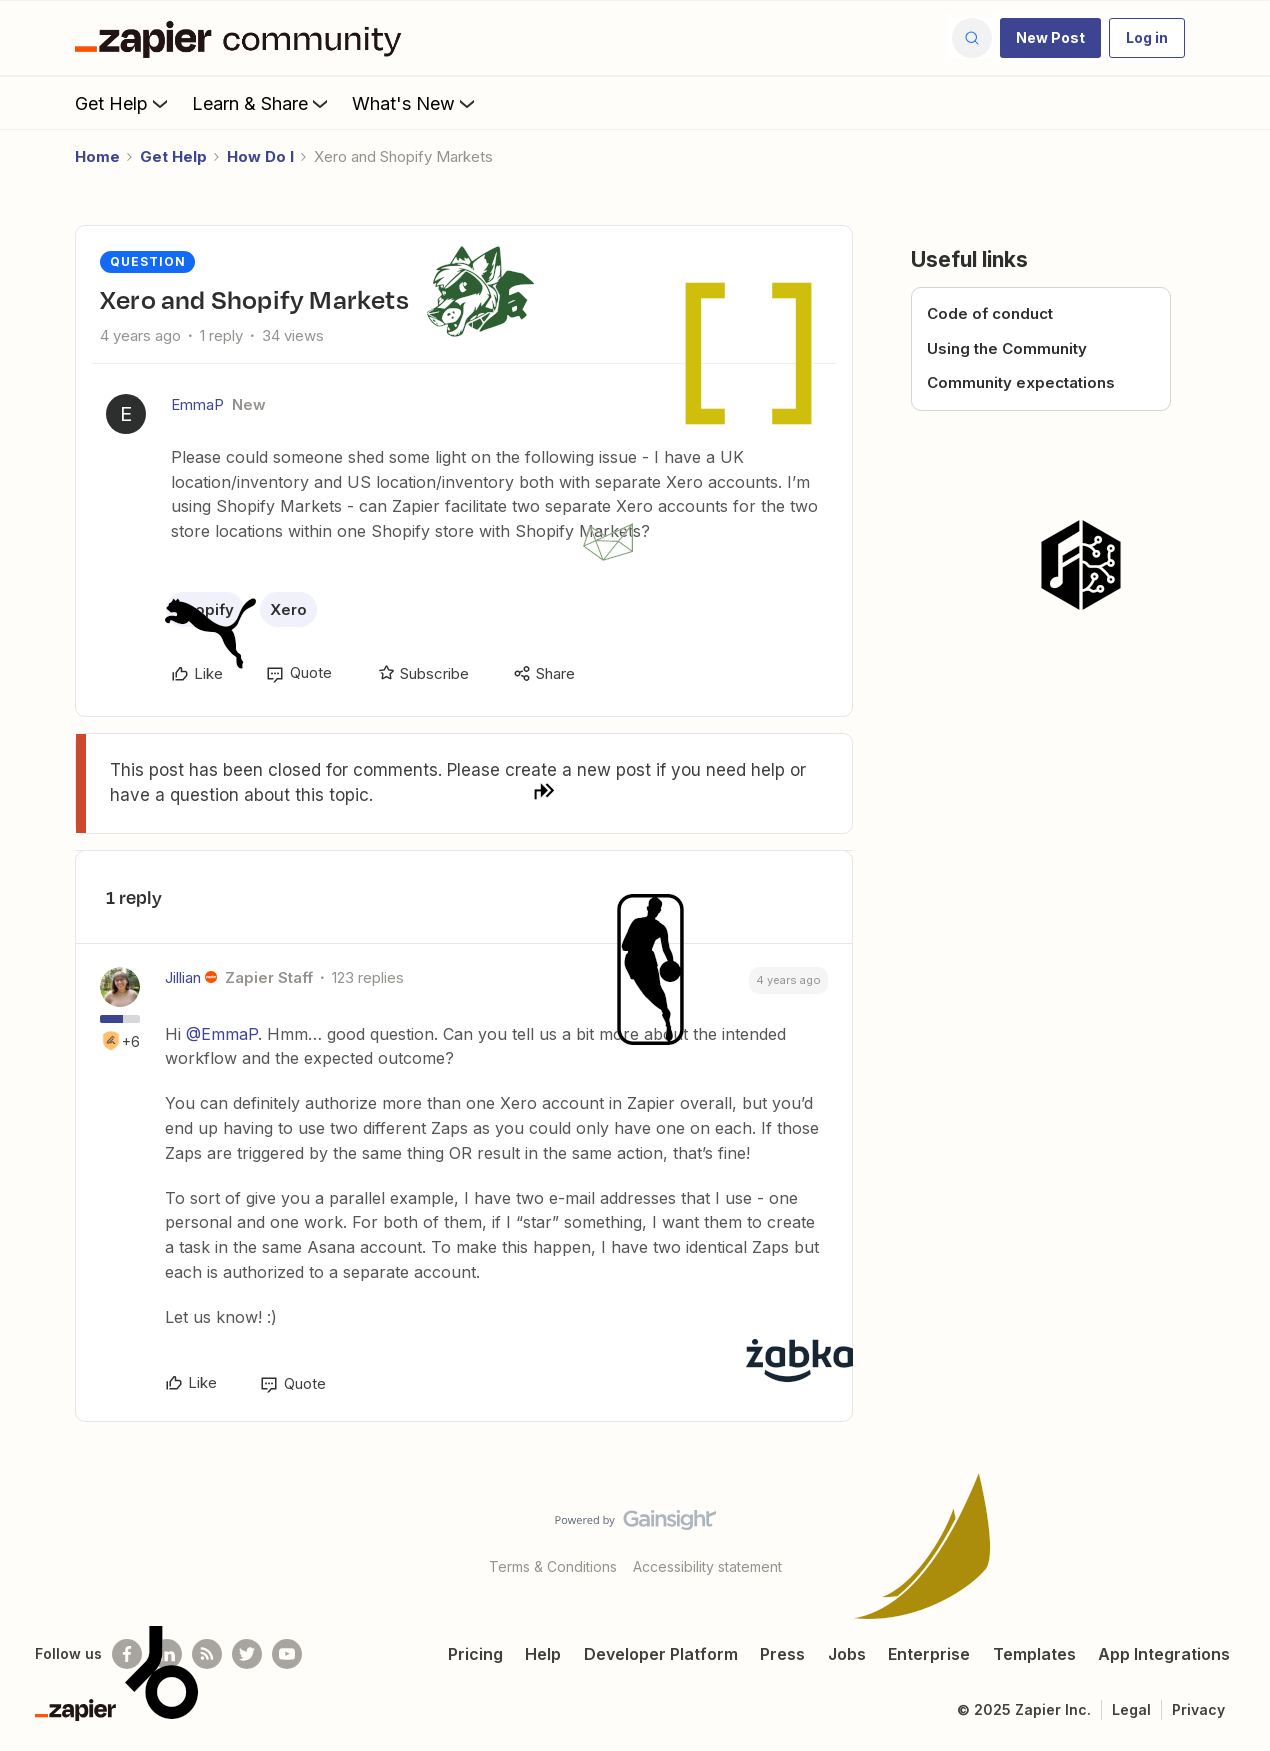 This screenshot has width=1270, height=1751. What do you see at coordinates (1081, 565) in the screenshot?
I see `link to MusicBrainz music database` at bounding box center [1081, 565].